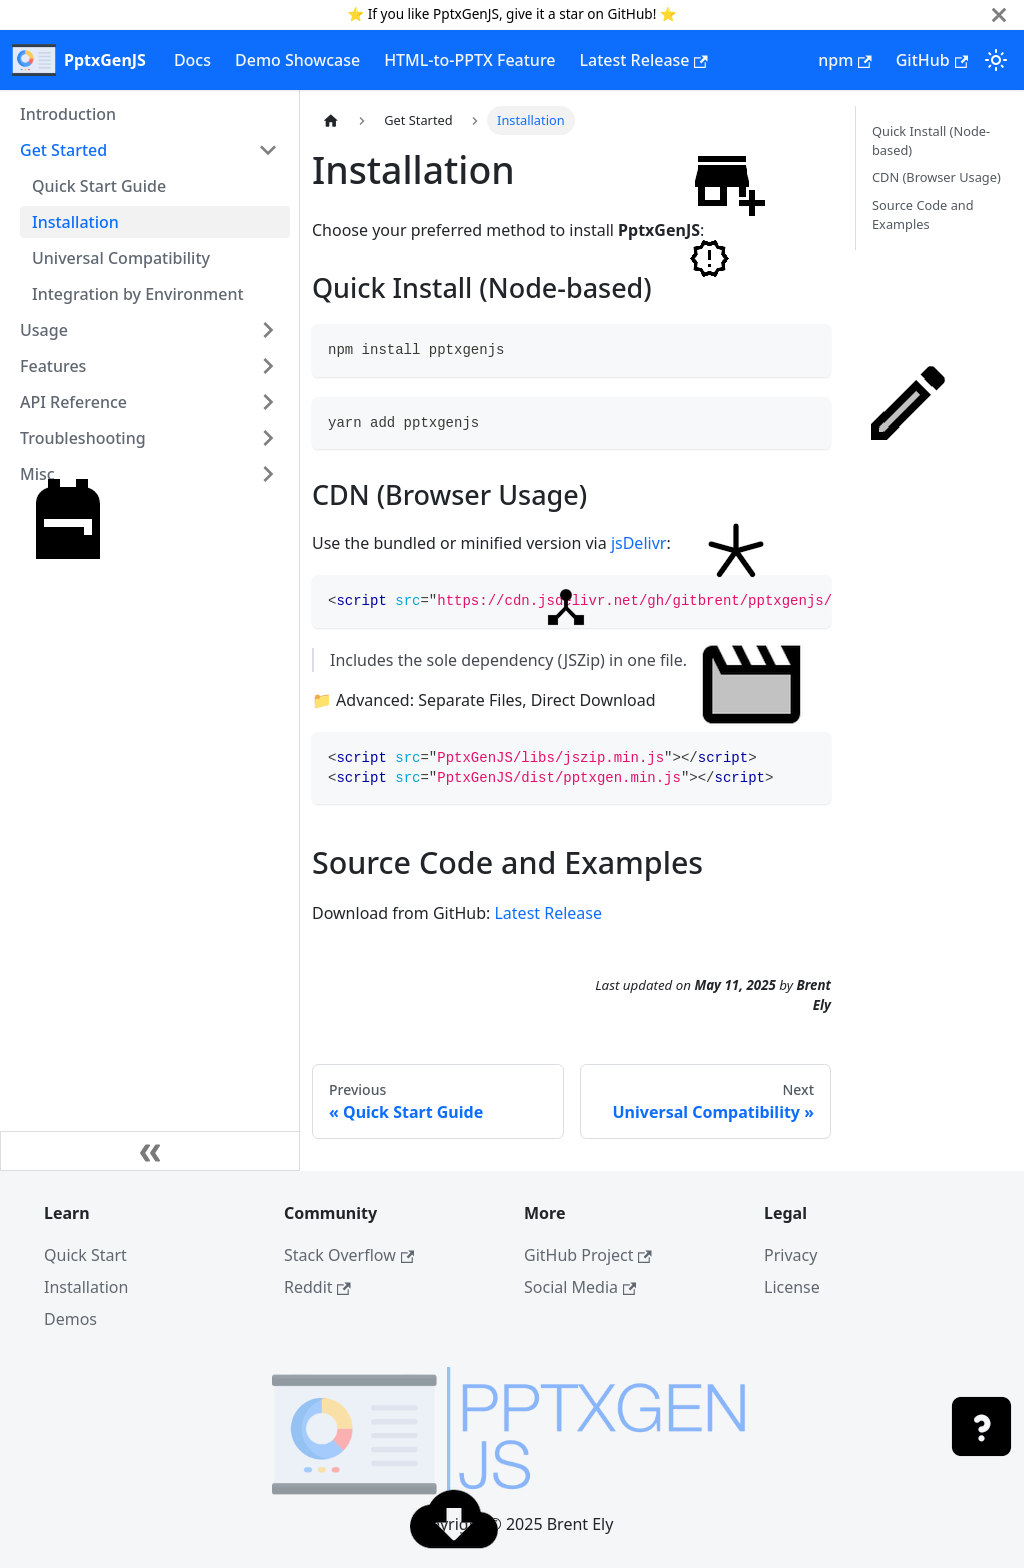 This screenshot has height=1568, width=1024. What do you see at coordinates (709, 258) in the screenshot?
I see `indicates new or recently added content` at bounding box center [709, 258].